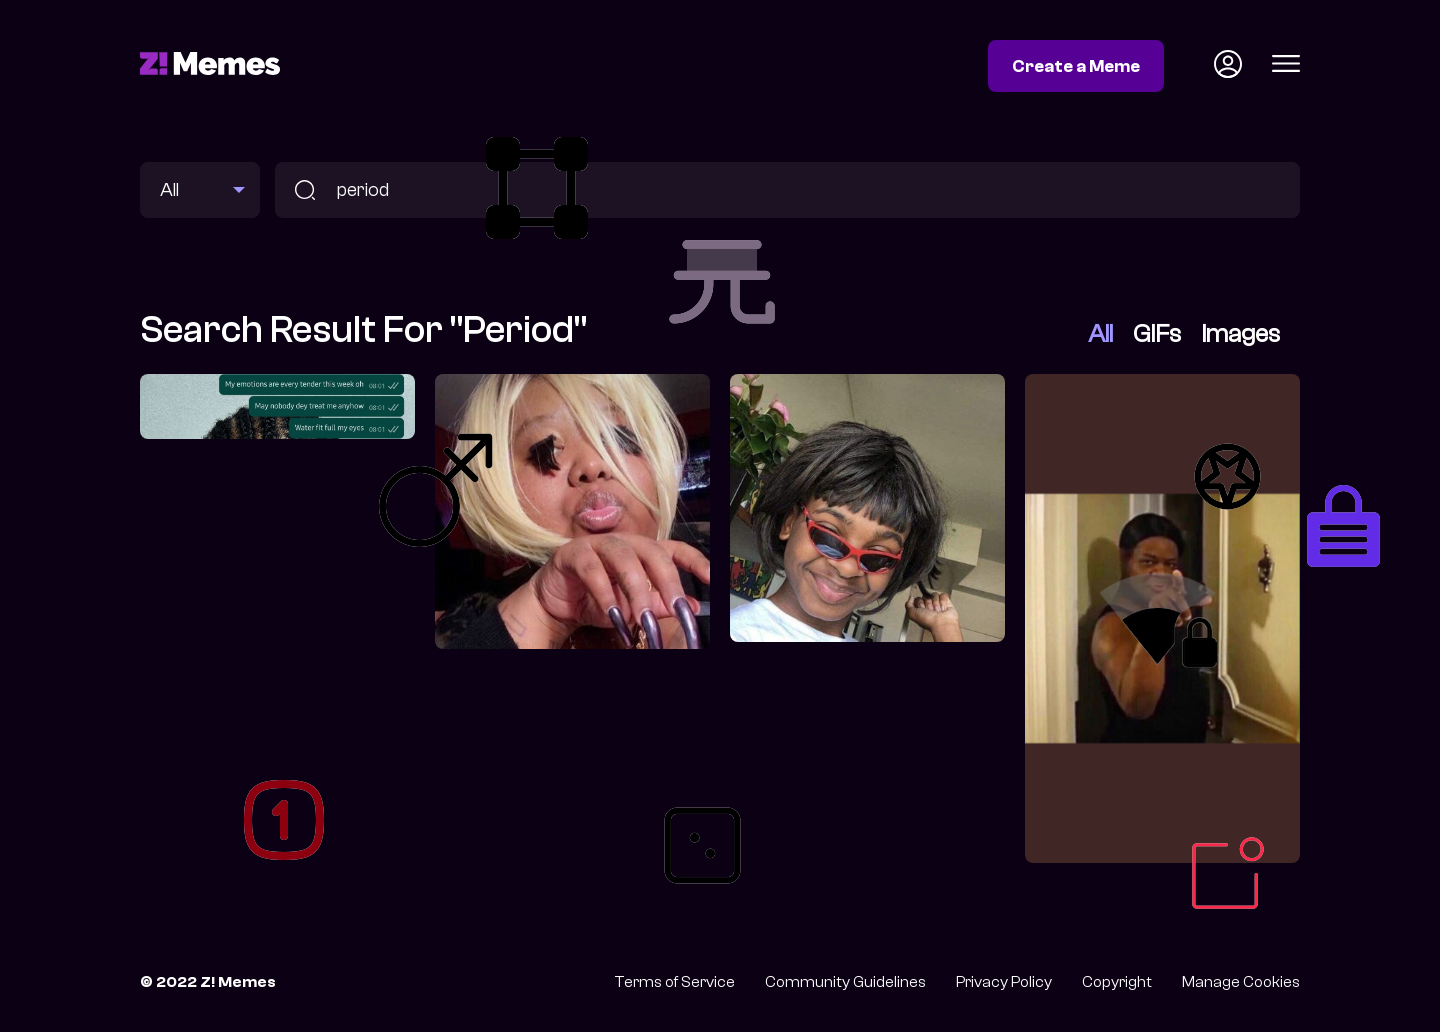  I want to click on indicates transgender or non-binary gender identity option, so click(438, 488).